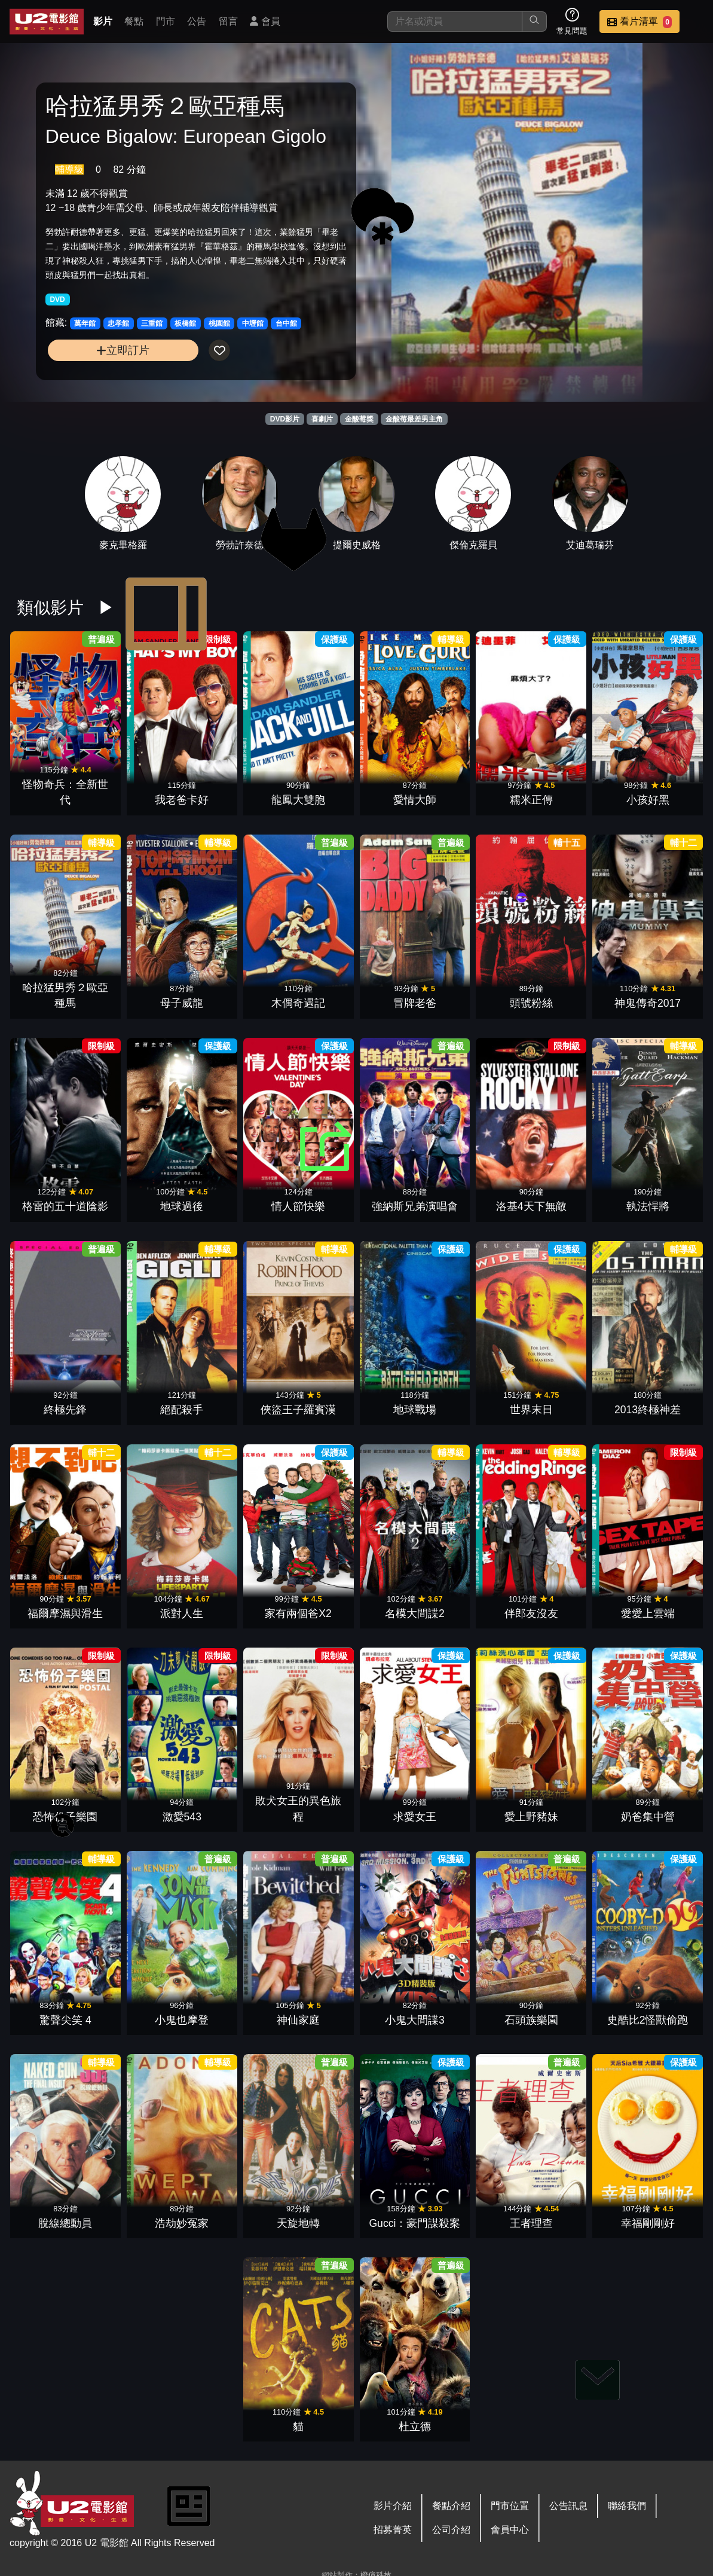  I want to click on open your email inbox, so click(598, 2380).